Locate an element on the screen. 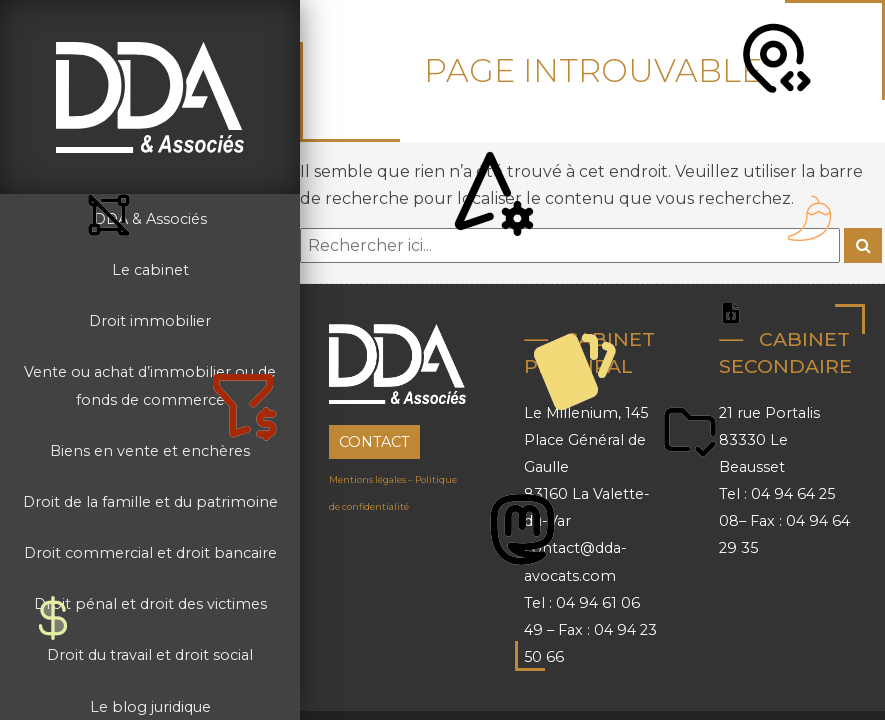 The width and height of the screenshot is (885, 720). configure navigation settings is located at coordinates (490, 191).